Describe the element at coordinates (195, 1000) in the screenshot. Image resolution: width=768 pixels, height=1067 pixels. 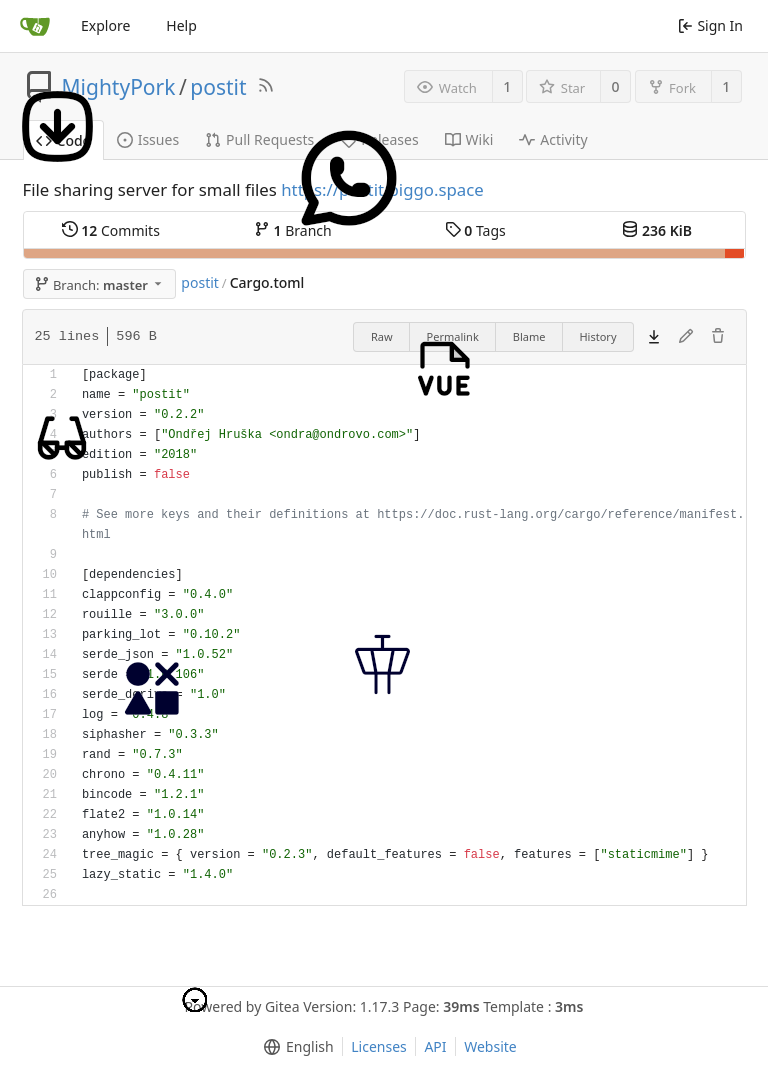
I see `tap to expand dropdown menu` at that location.